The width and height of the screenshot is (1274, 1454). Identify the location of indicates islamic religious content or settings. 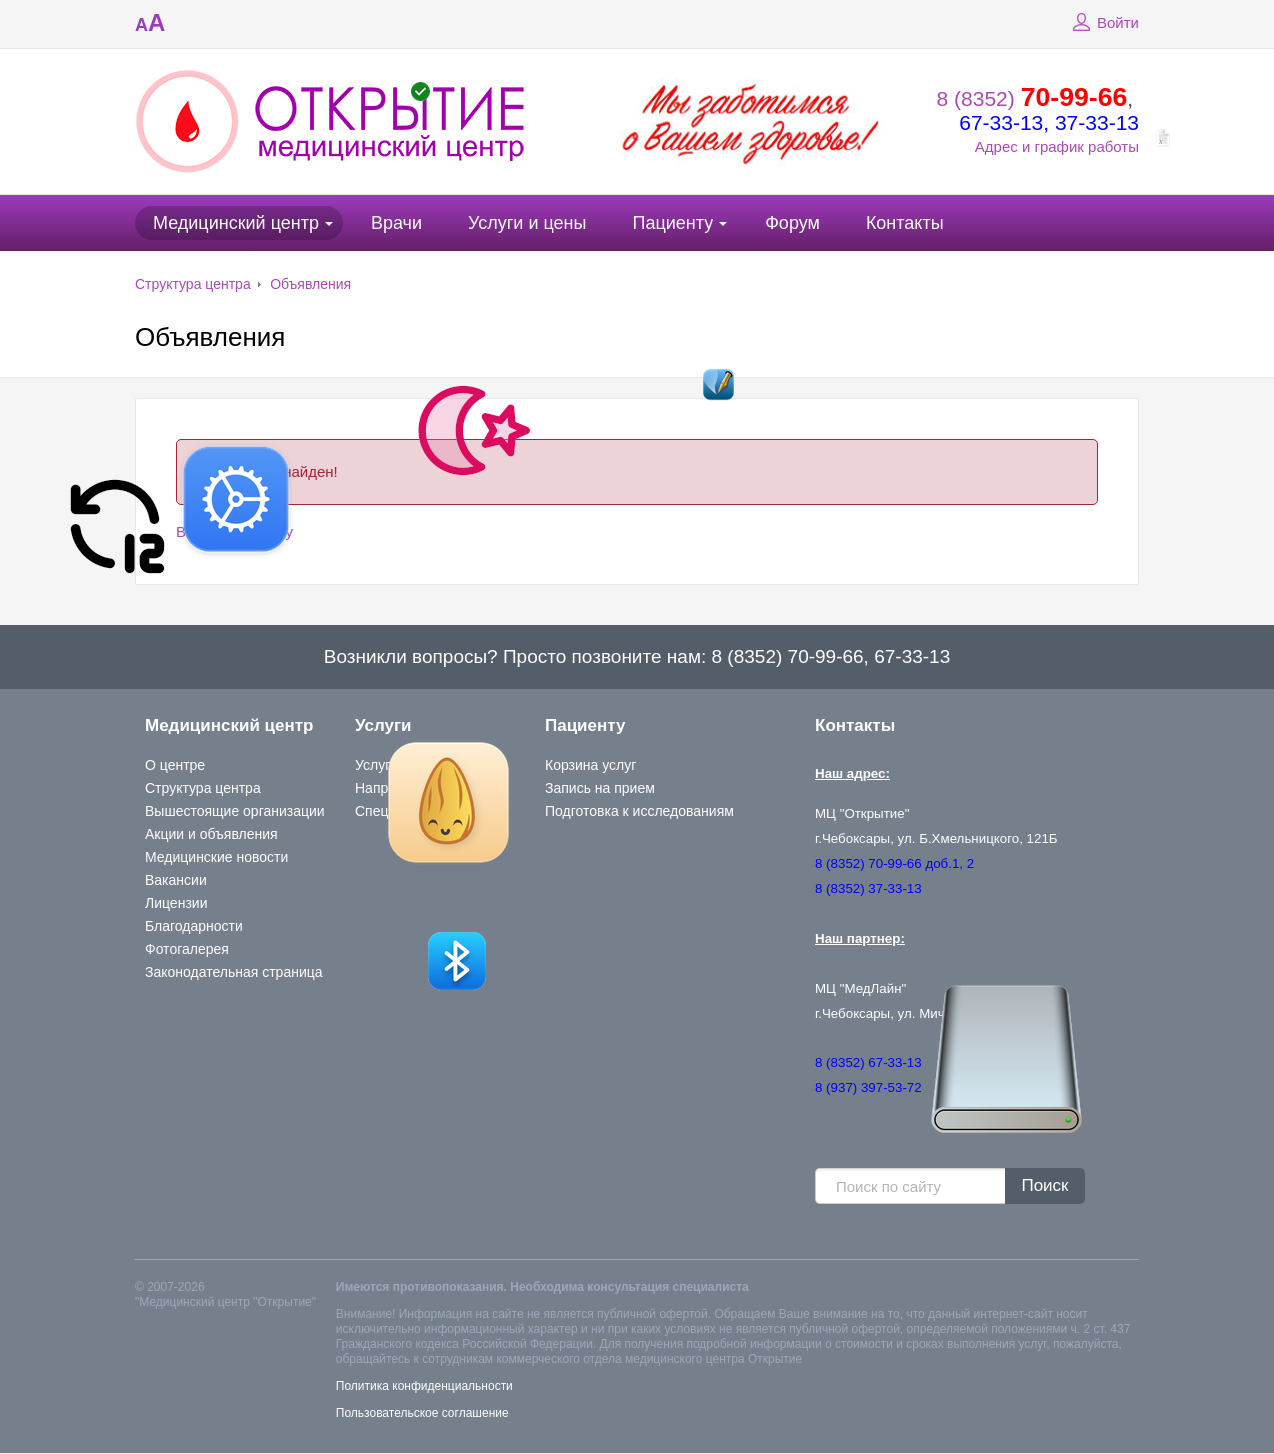
(470, 430).